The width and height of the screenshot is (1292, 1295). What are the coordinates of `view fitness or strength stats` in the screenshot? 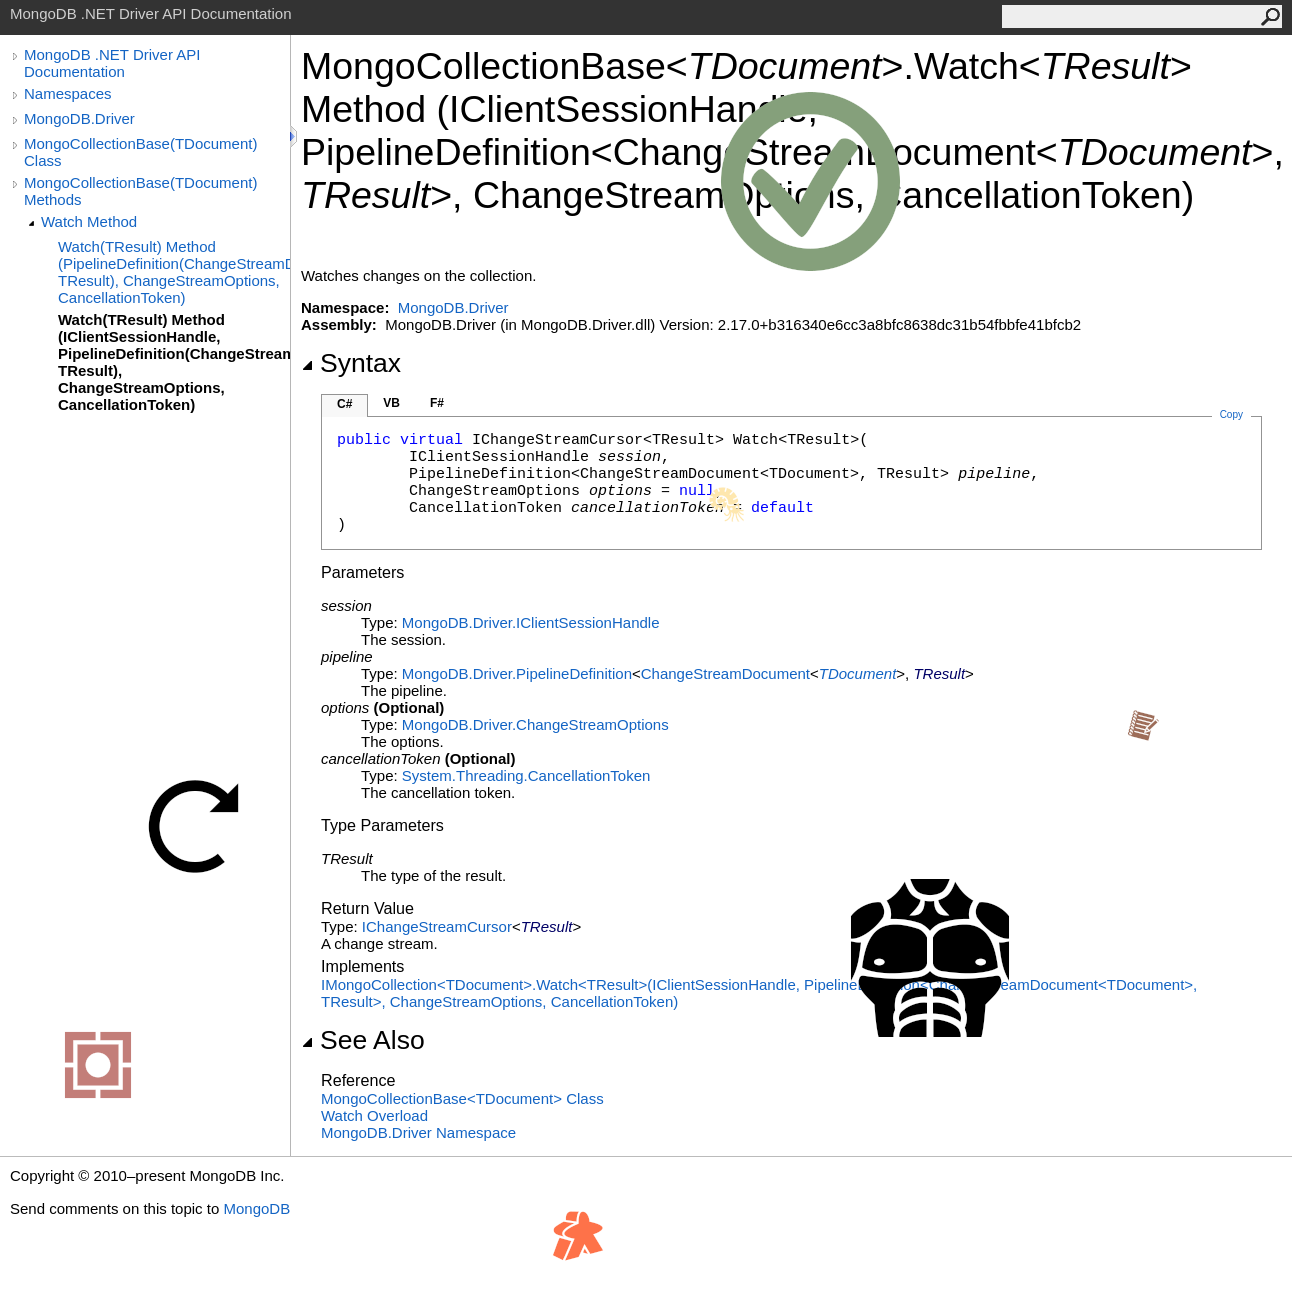 It's located at (930, 958).